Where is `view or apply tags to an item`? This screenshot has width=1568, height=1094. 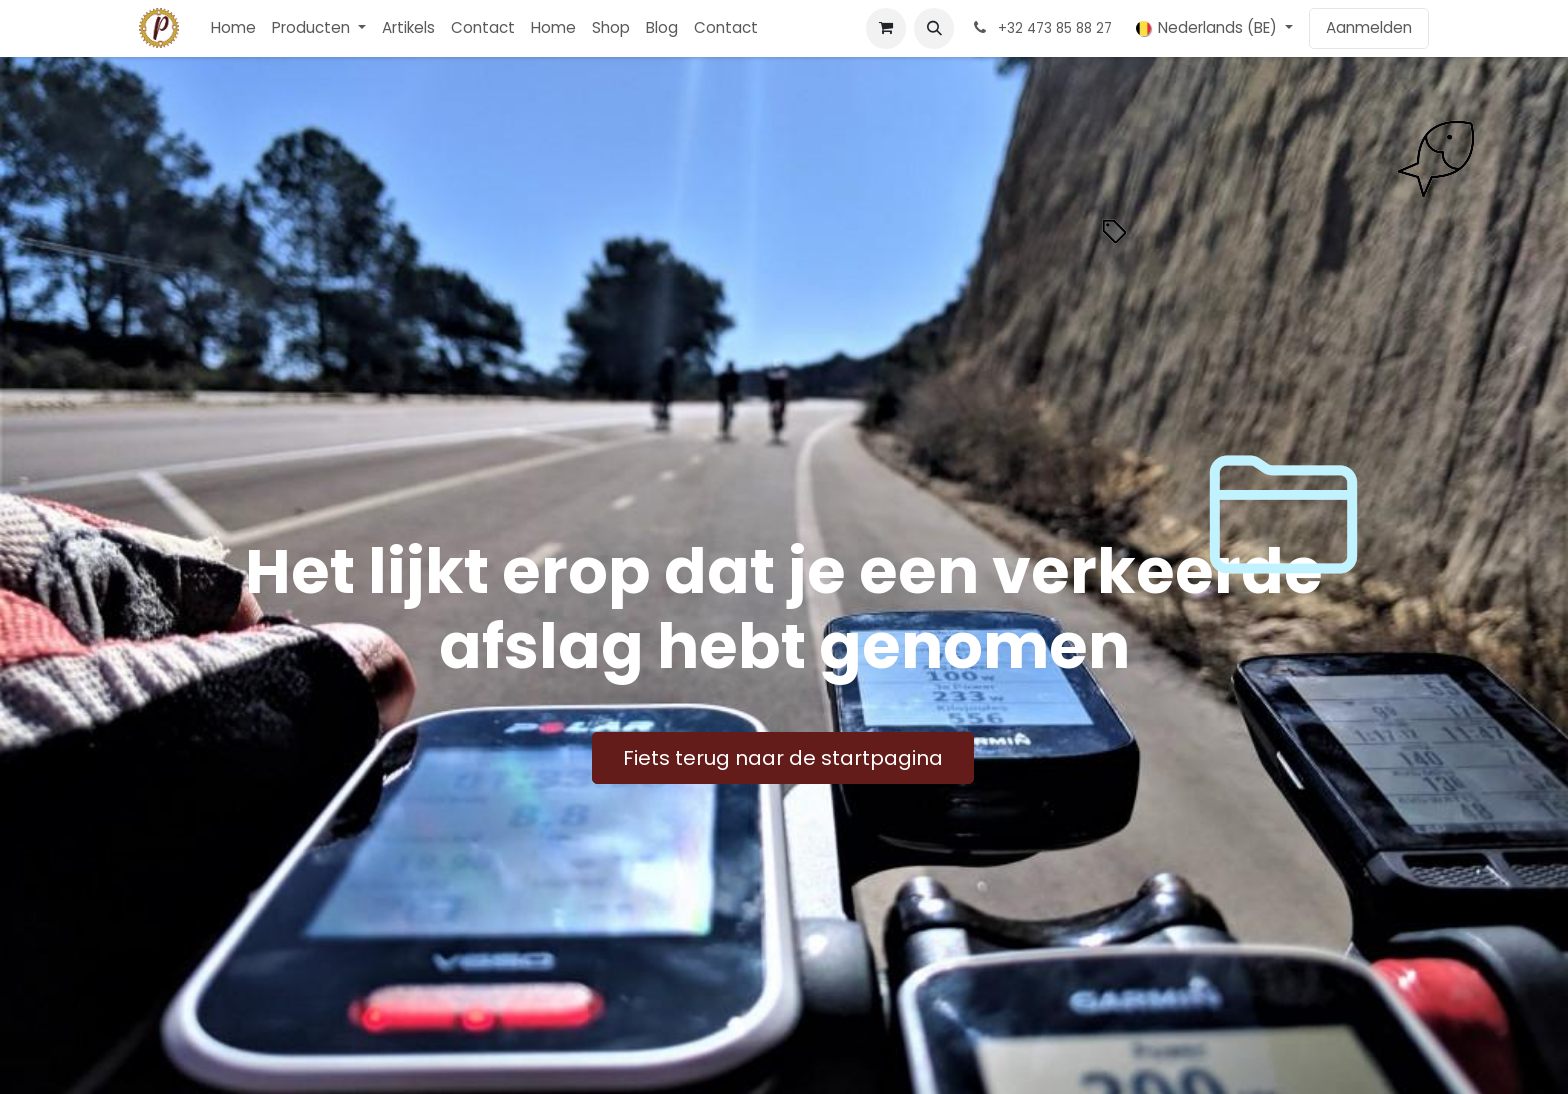 view or apply tags to an item is located at coordinates (1114, 231).